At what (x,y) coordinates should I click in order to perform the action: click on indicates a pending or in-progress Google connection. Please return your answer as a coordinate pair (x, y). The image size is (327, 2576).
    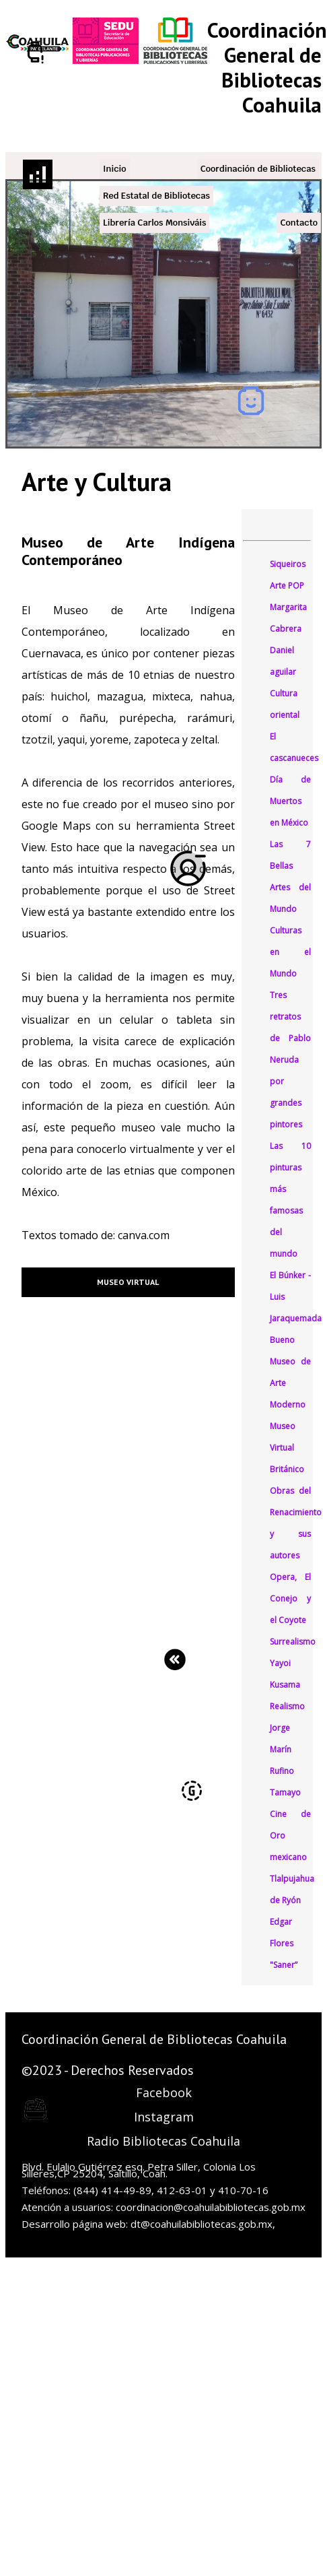
    Looking at the image, I should click on (192, 1791).